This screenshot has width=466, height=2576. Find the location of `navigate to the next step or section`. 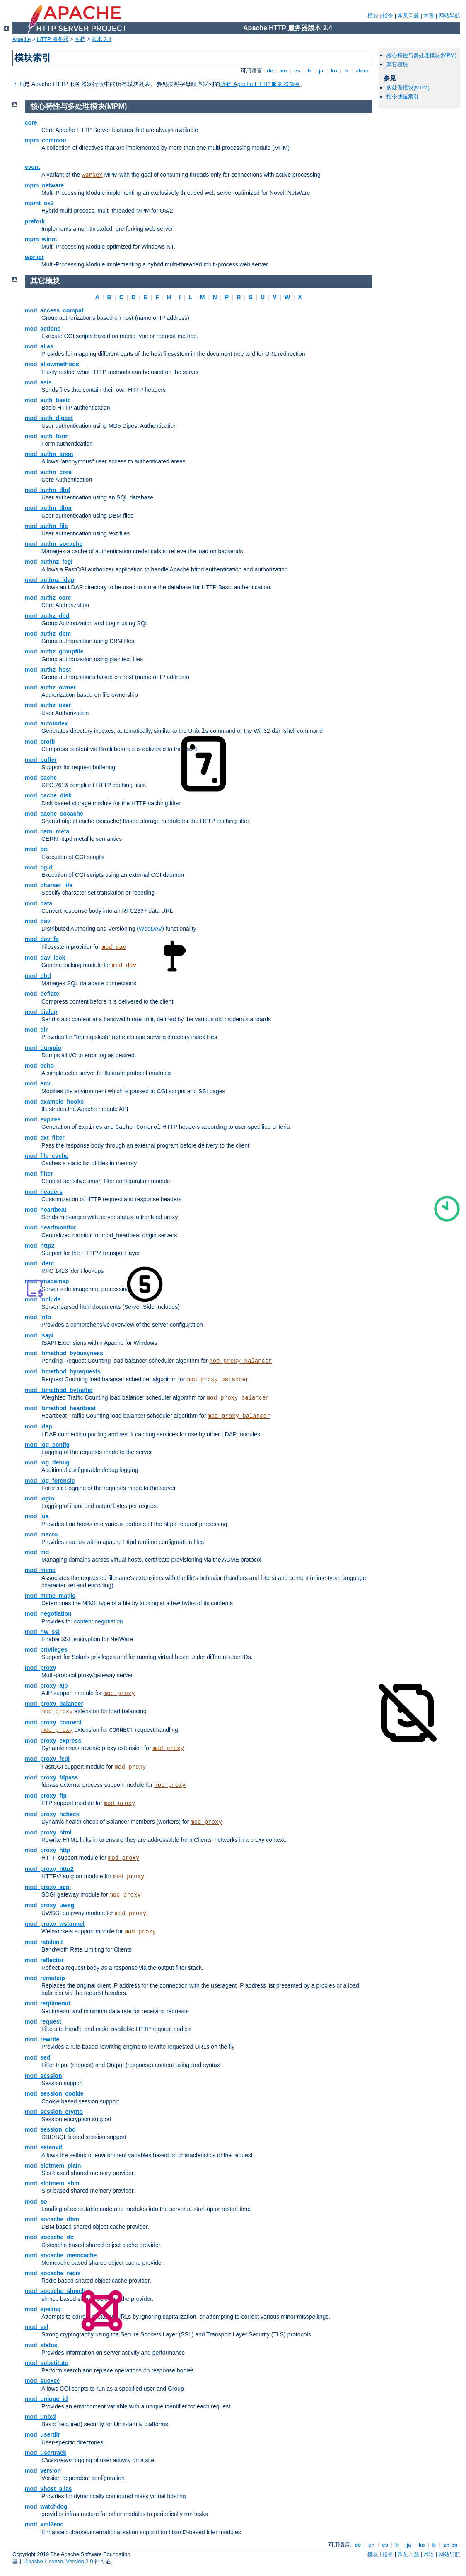

navigate to the next step or section is located at coordinates (175, 956).